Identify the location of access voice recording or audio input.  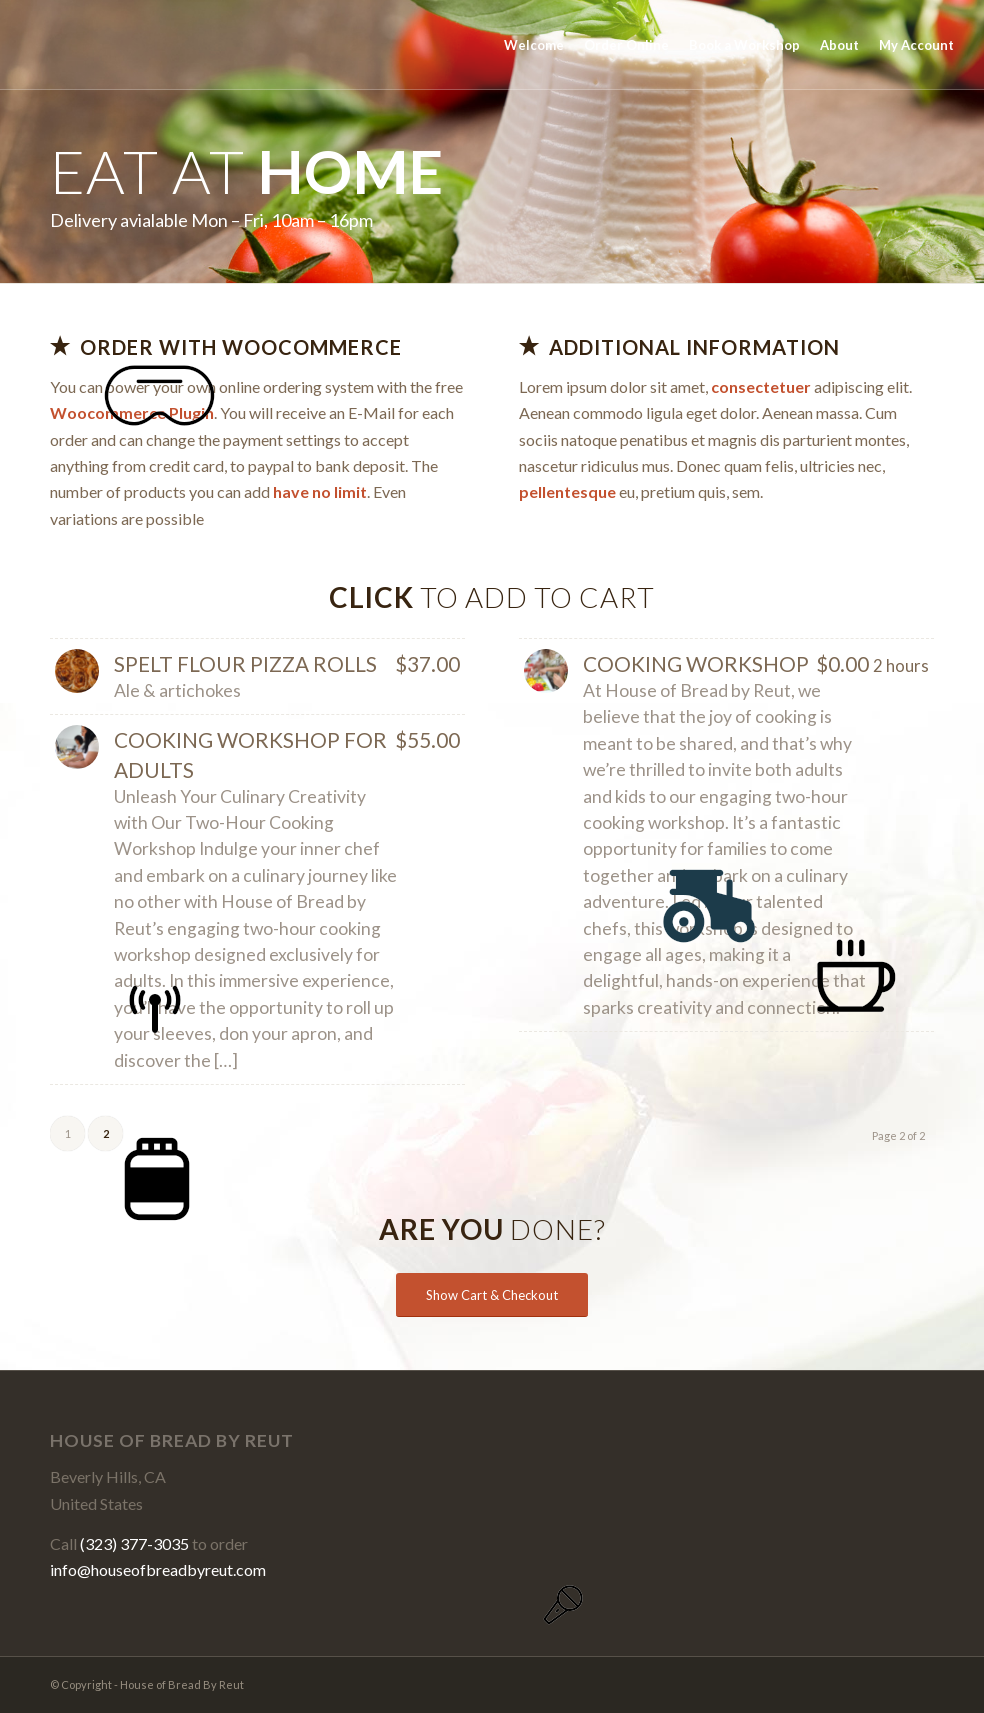
(562, 1605).